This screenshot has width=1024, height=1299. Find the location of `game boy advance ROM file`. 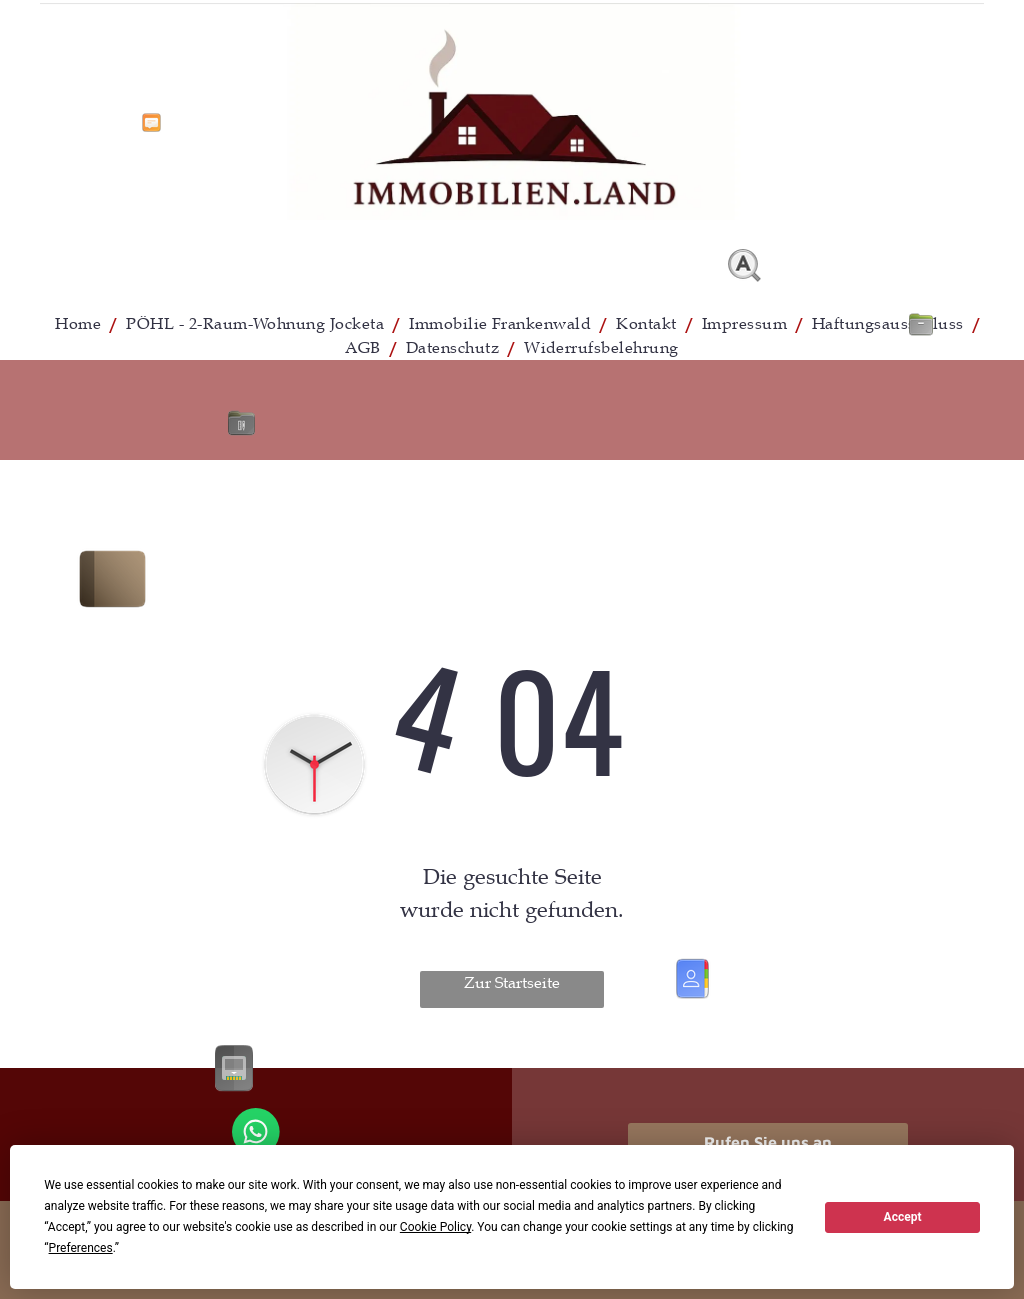

game boy advance ROM file is located at coordinates (234, 1068).